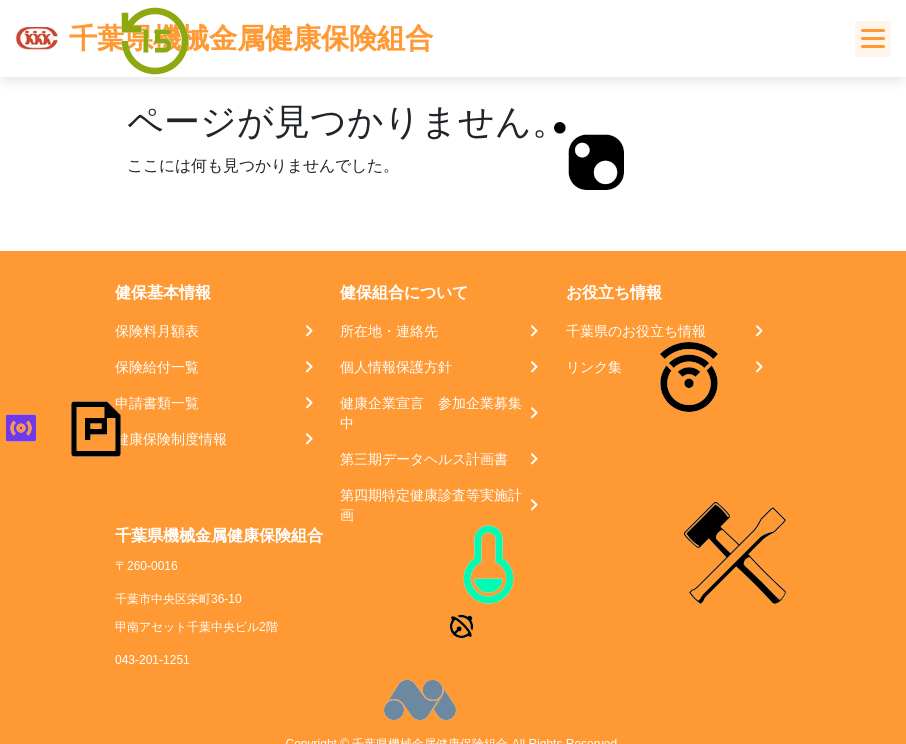 Image resolution: width=906 pixels, height=744 pixels. I want to click on enable surround sound audio, so click(21, 428).